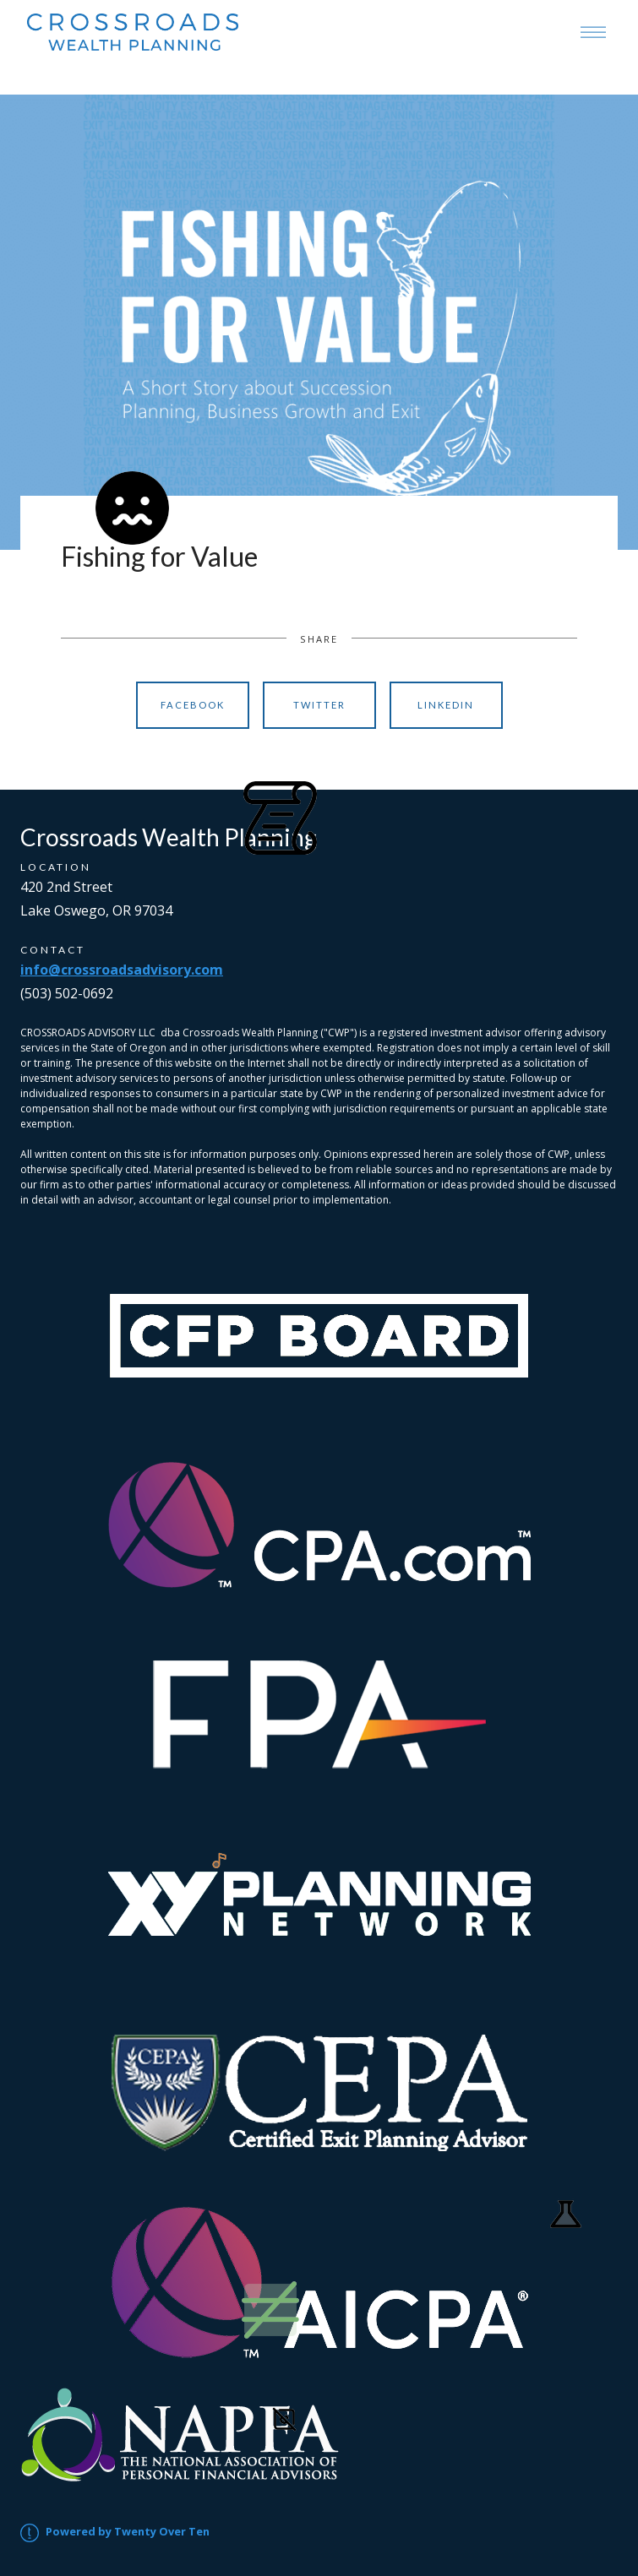 The image size is (638, 2576). I want to click on indicates values are not equal or matching, so click(270, 2310).